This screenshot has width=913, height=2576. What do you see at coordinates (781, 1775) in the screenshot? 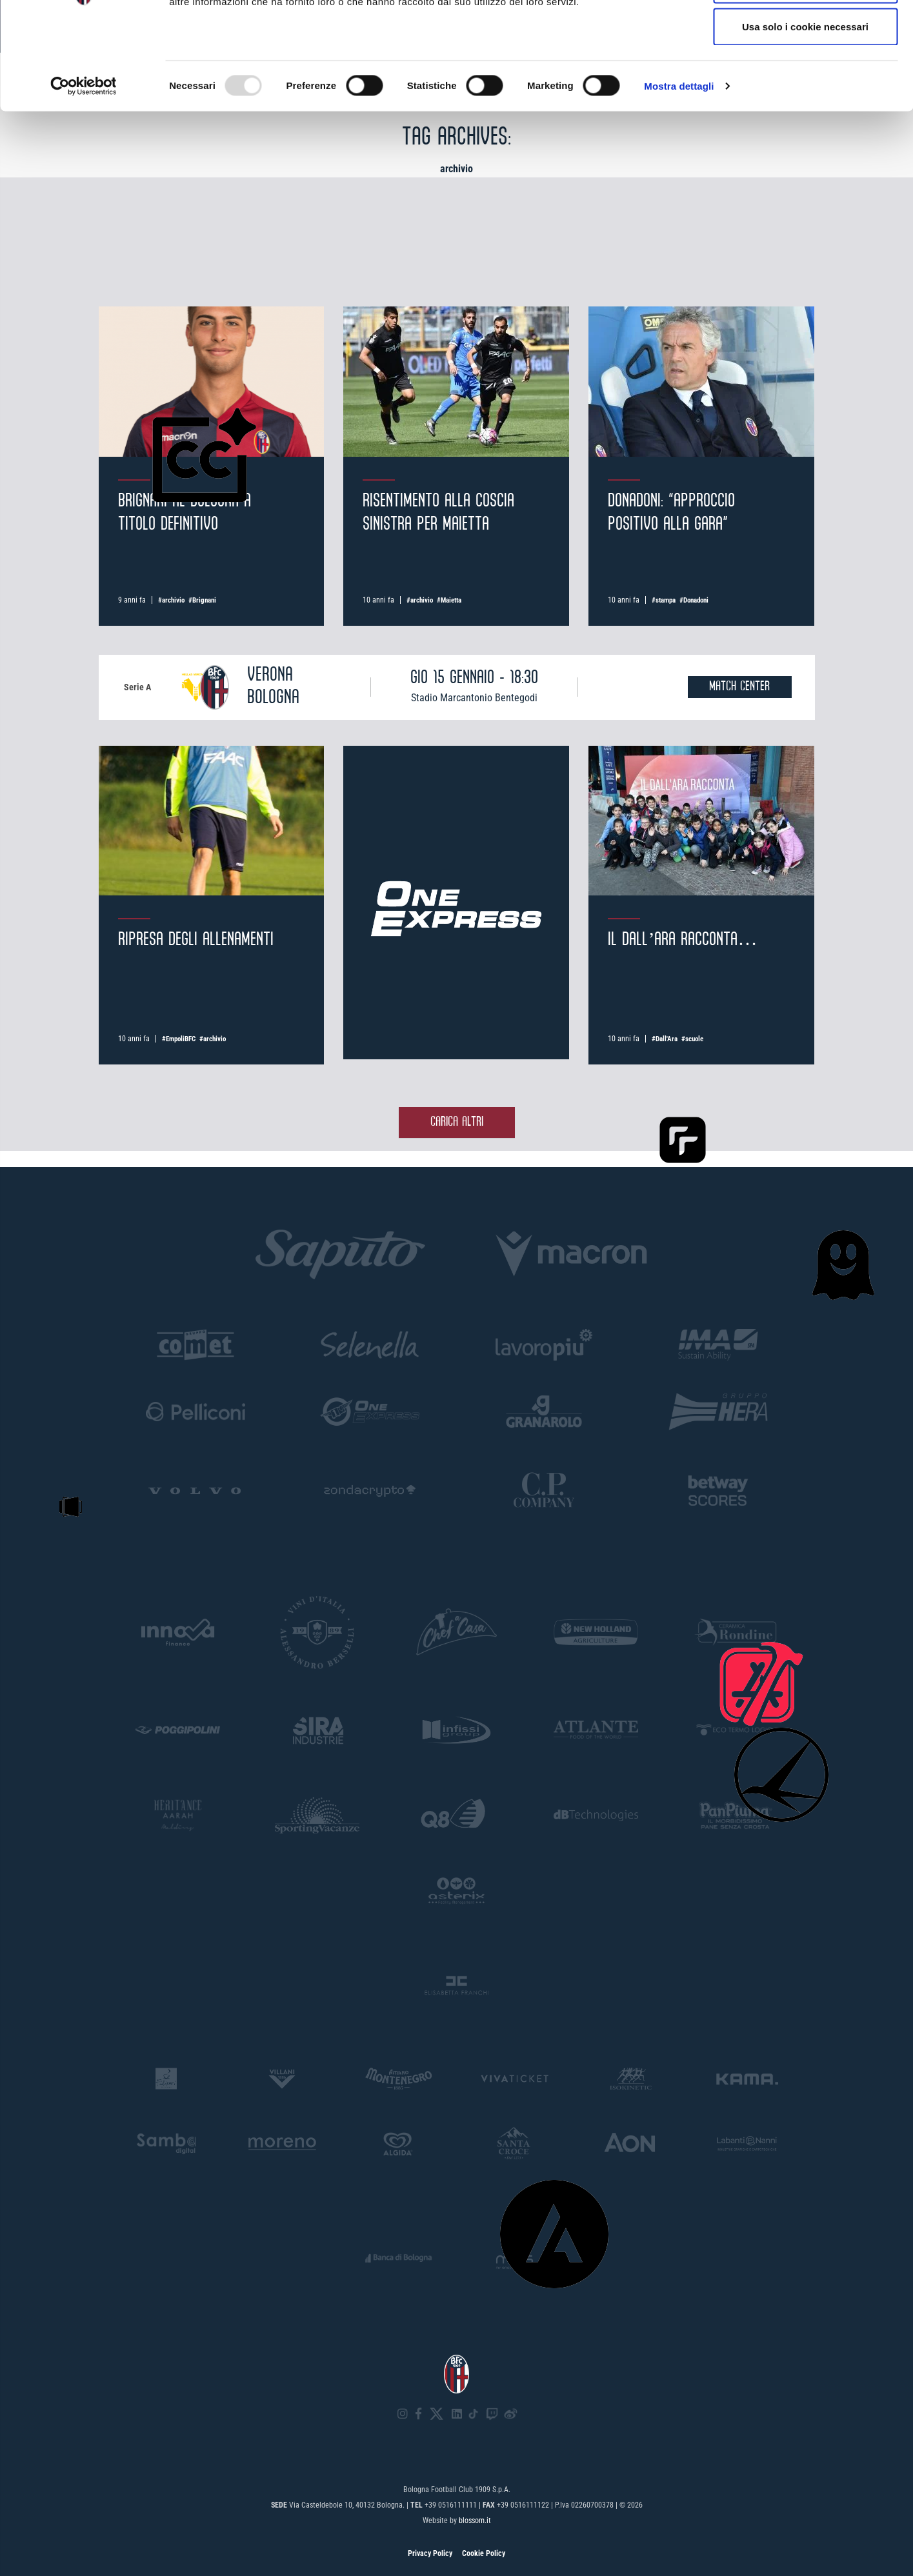
I see `tarom romanian airline logo` at bounding box center [781, 1775].